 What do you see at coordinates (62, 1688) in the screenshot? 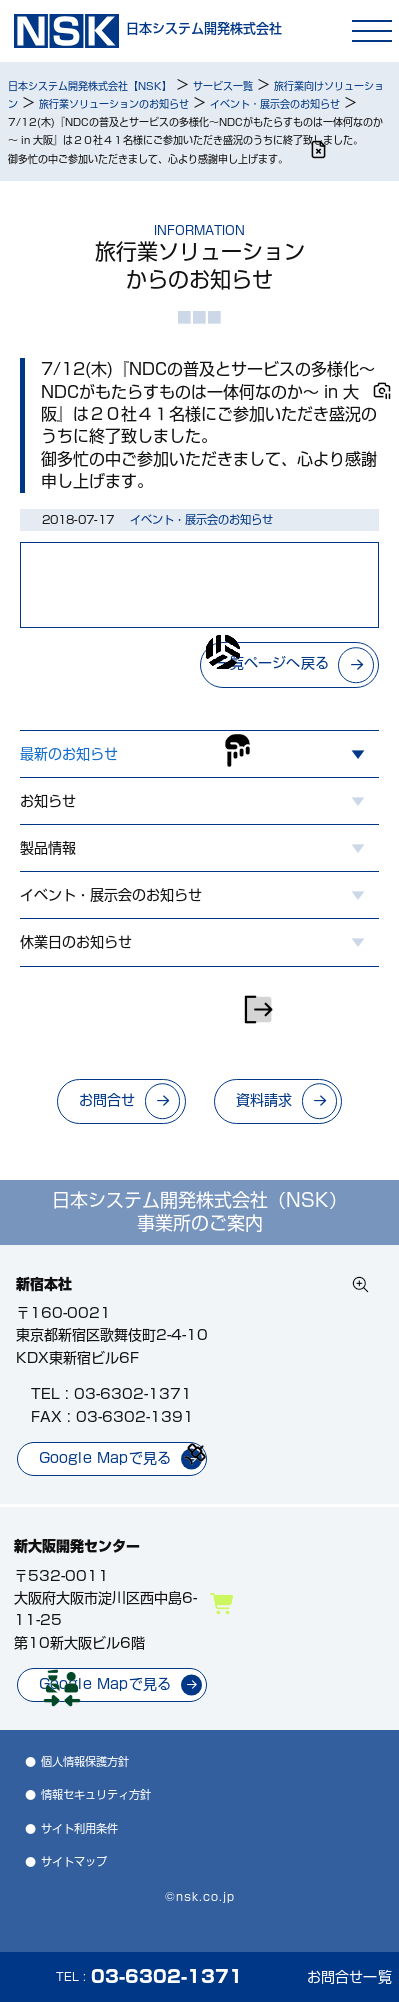
I see `military-to-civilian transition services` at bounding box center [62, 1688].